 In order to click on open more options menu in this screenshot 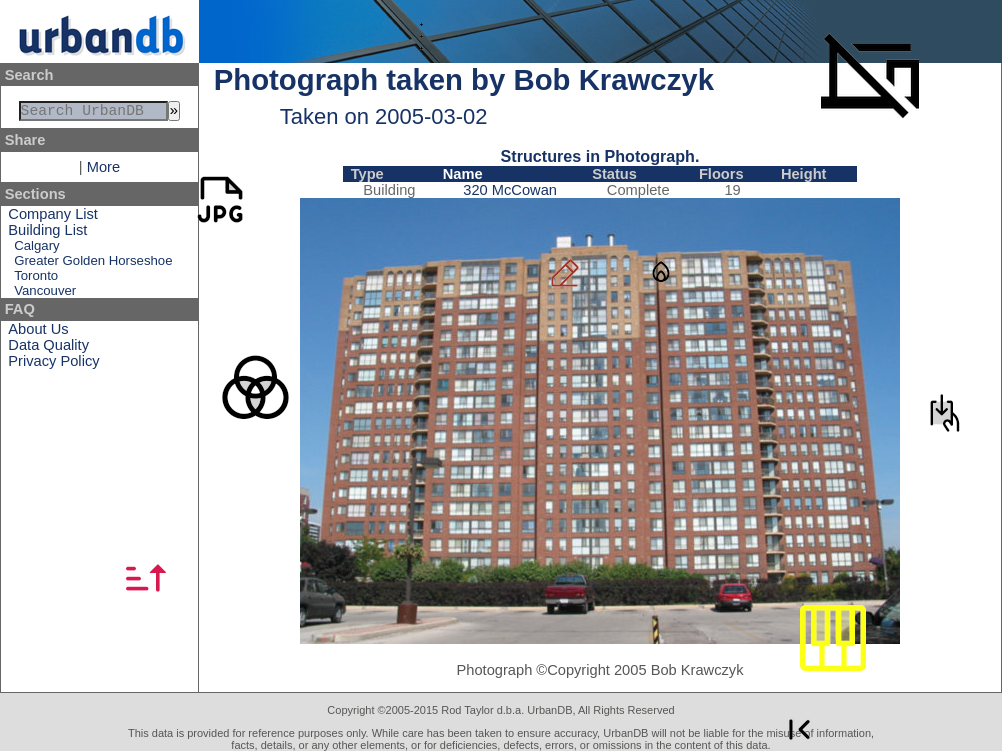, I will do `click(421, 36)`.